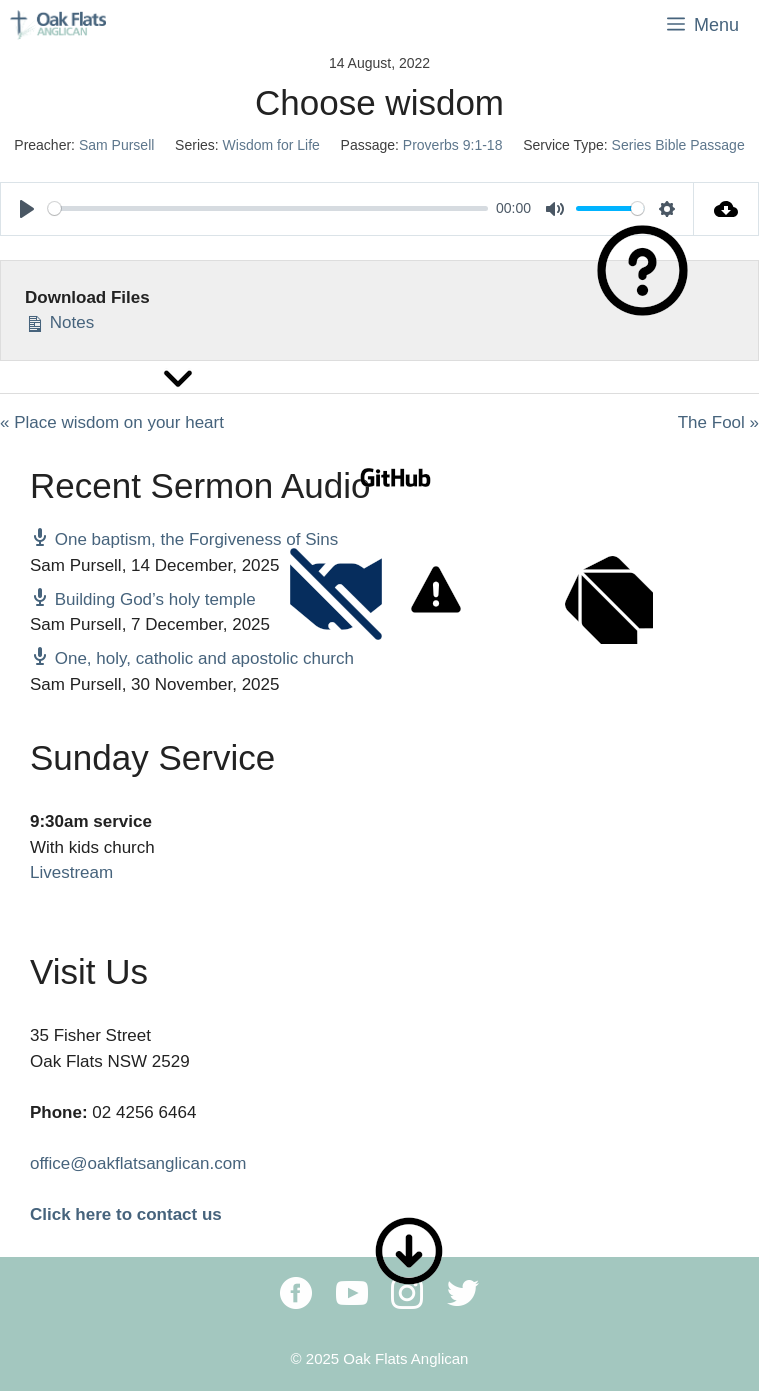 This screenshot has height=1391, width=759. Describe the element at coordinates (642, 270) in the screenshot. I see `access help or support information` at that location.